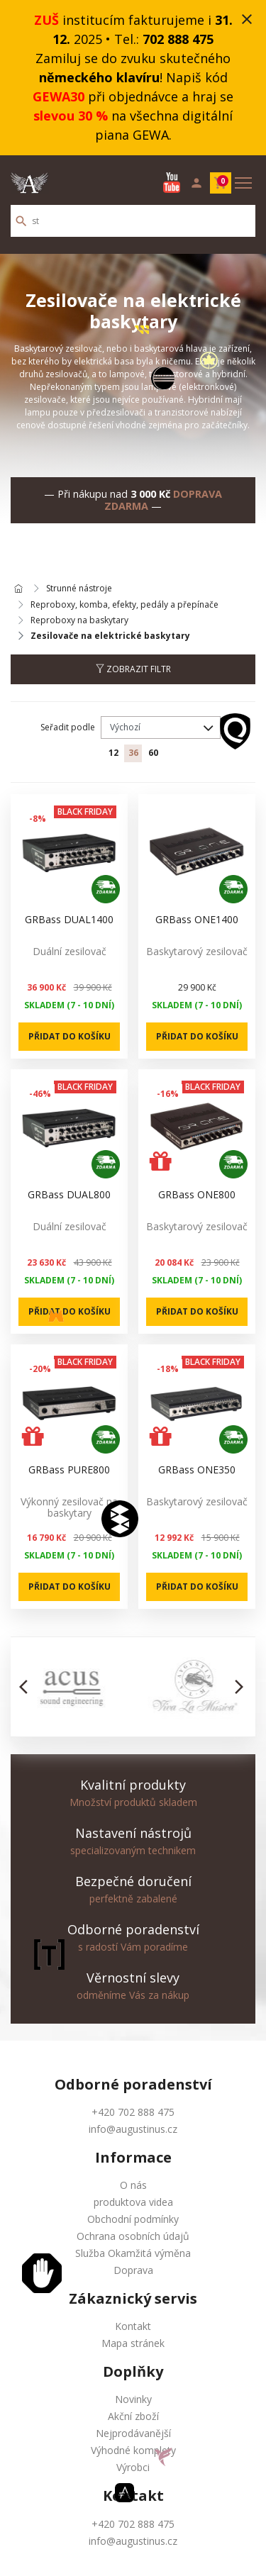 The height and width of the screenshot is (2576, 266). What do you see at coordinates (42, 2273) in the screenshot?
I see `adblock browser extension logo` at bounding box center [42, 2273].